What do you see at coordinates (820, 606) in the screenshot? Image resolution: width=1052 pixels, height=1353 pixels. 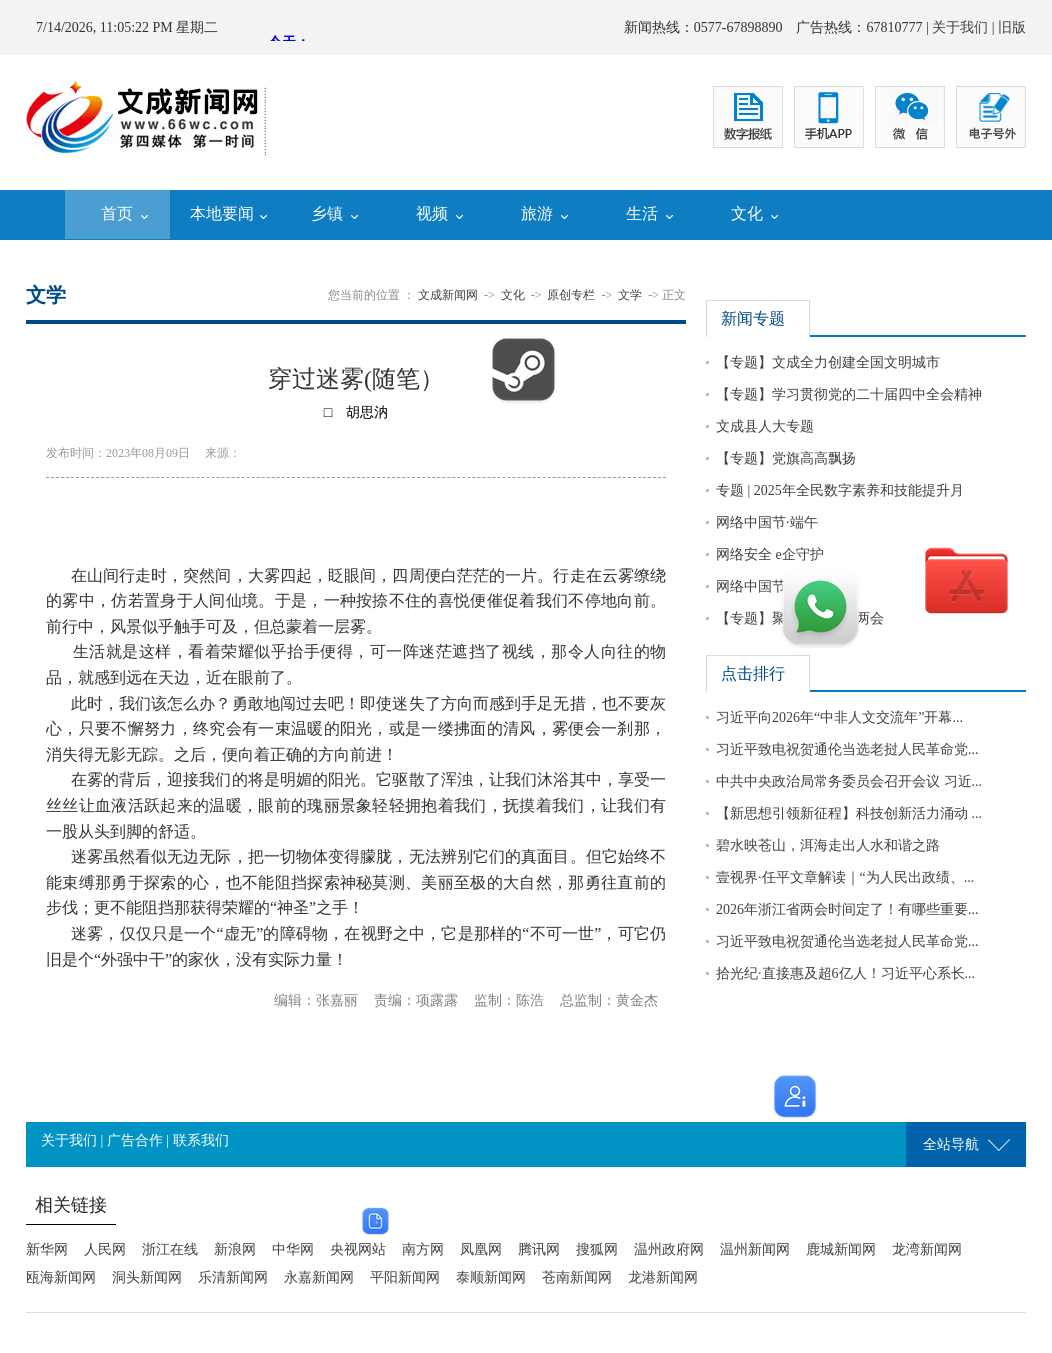 I see `open whatsapp messaging app` at bounding box center [820, 606].